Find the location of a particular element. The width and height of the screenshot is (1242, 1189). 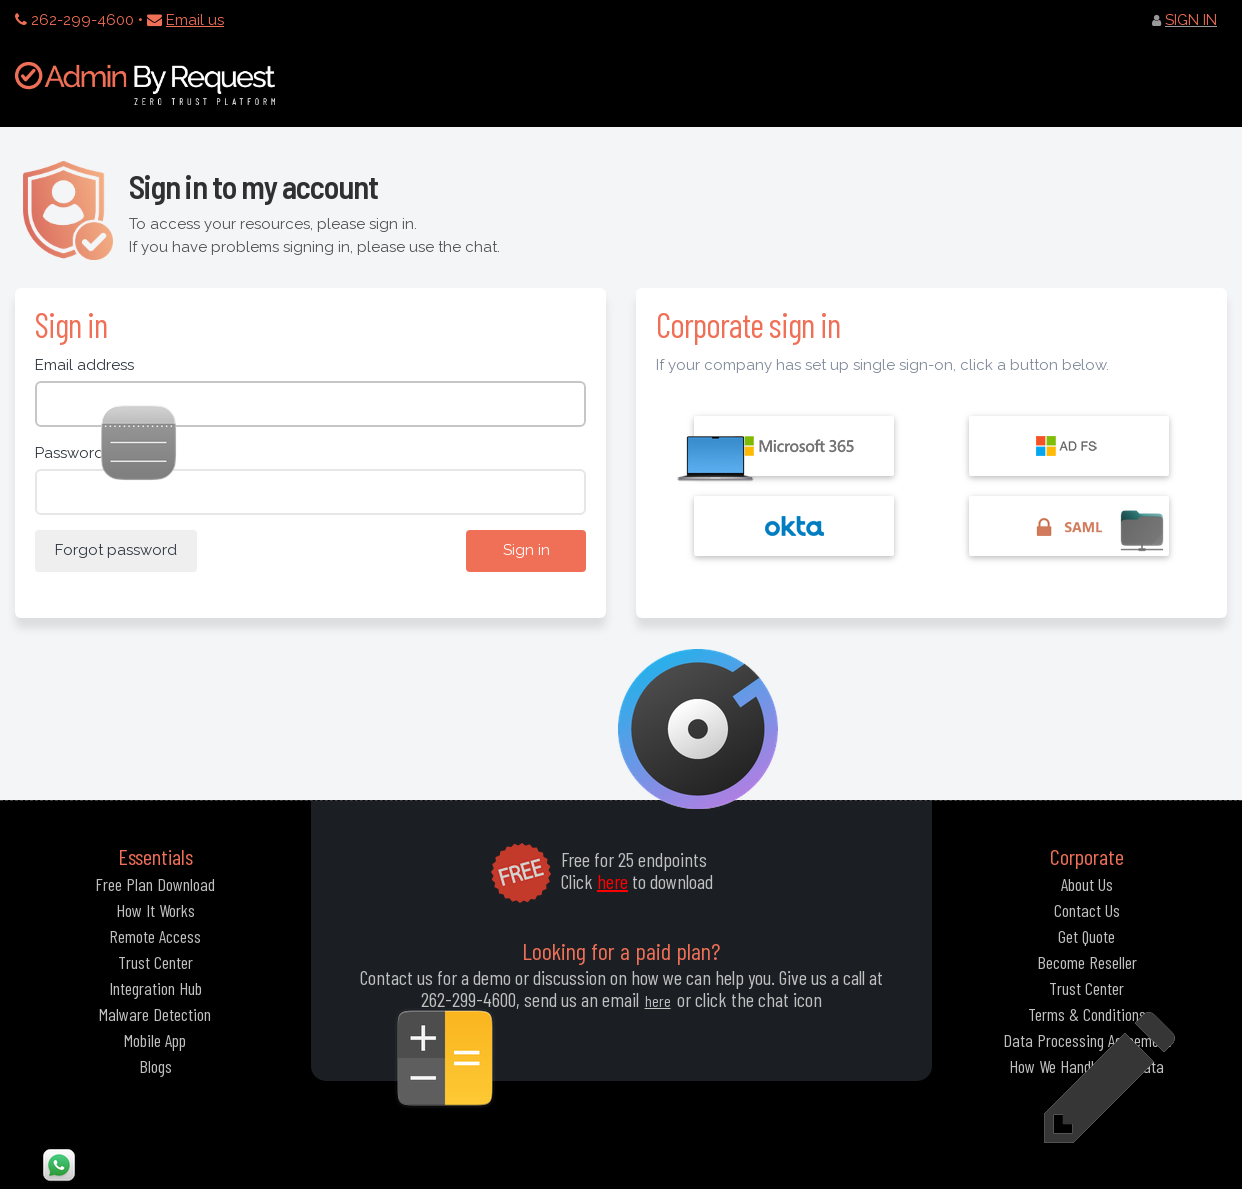

access files stored on a remote server is located at coordinates (1142, 530).